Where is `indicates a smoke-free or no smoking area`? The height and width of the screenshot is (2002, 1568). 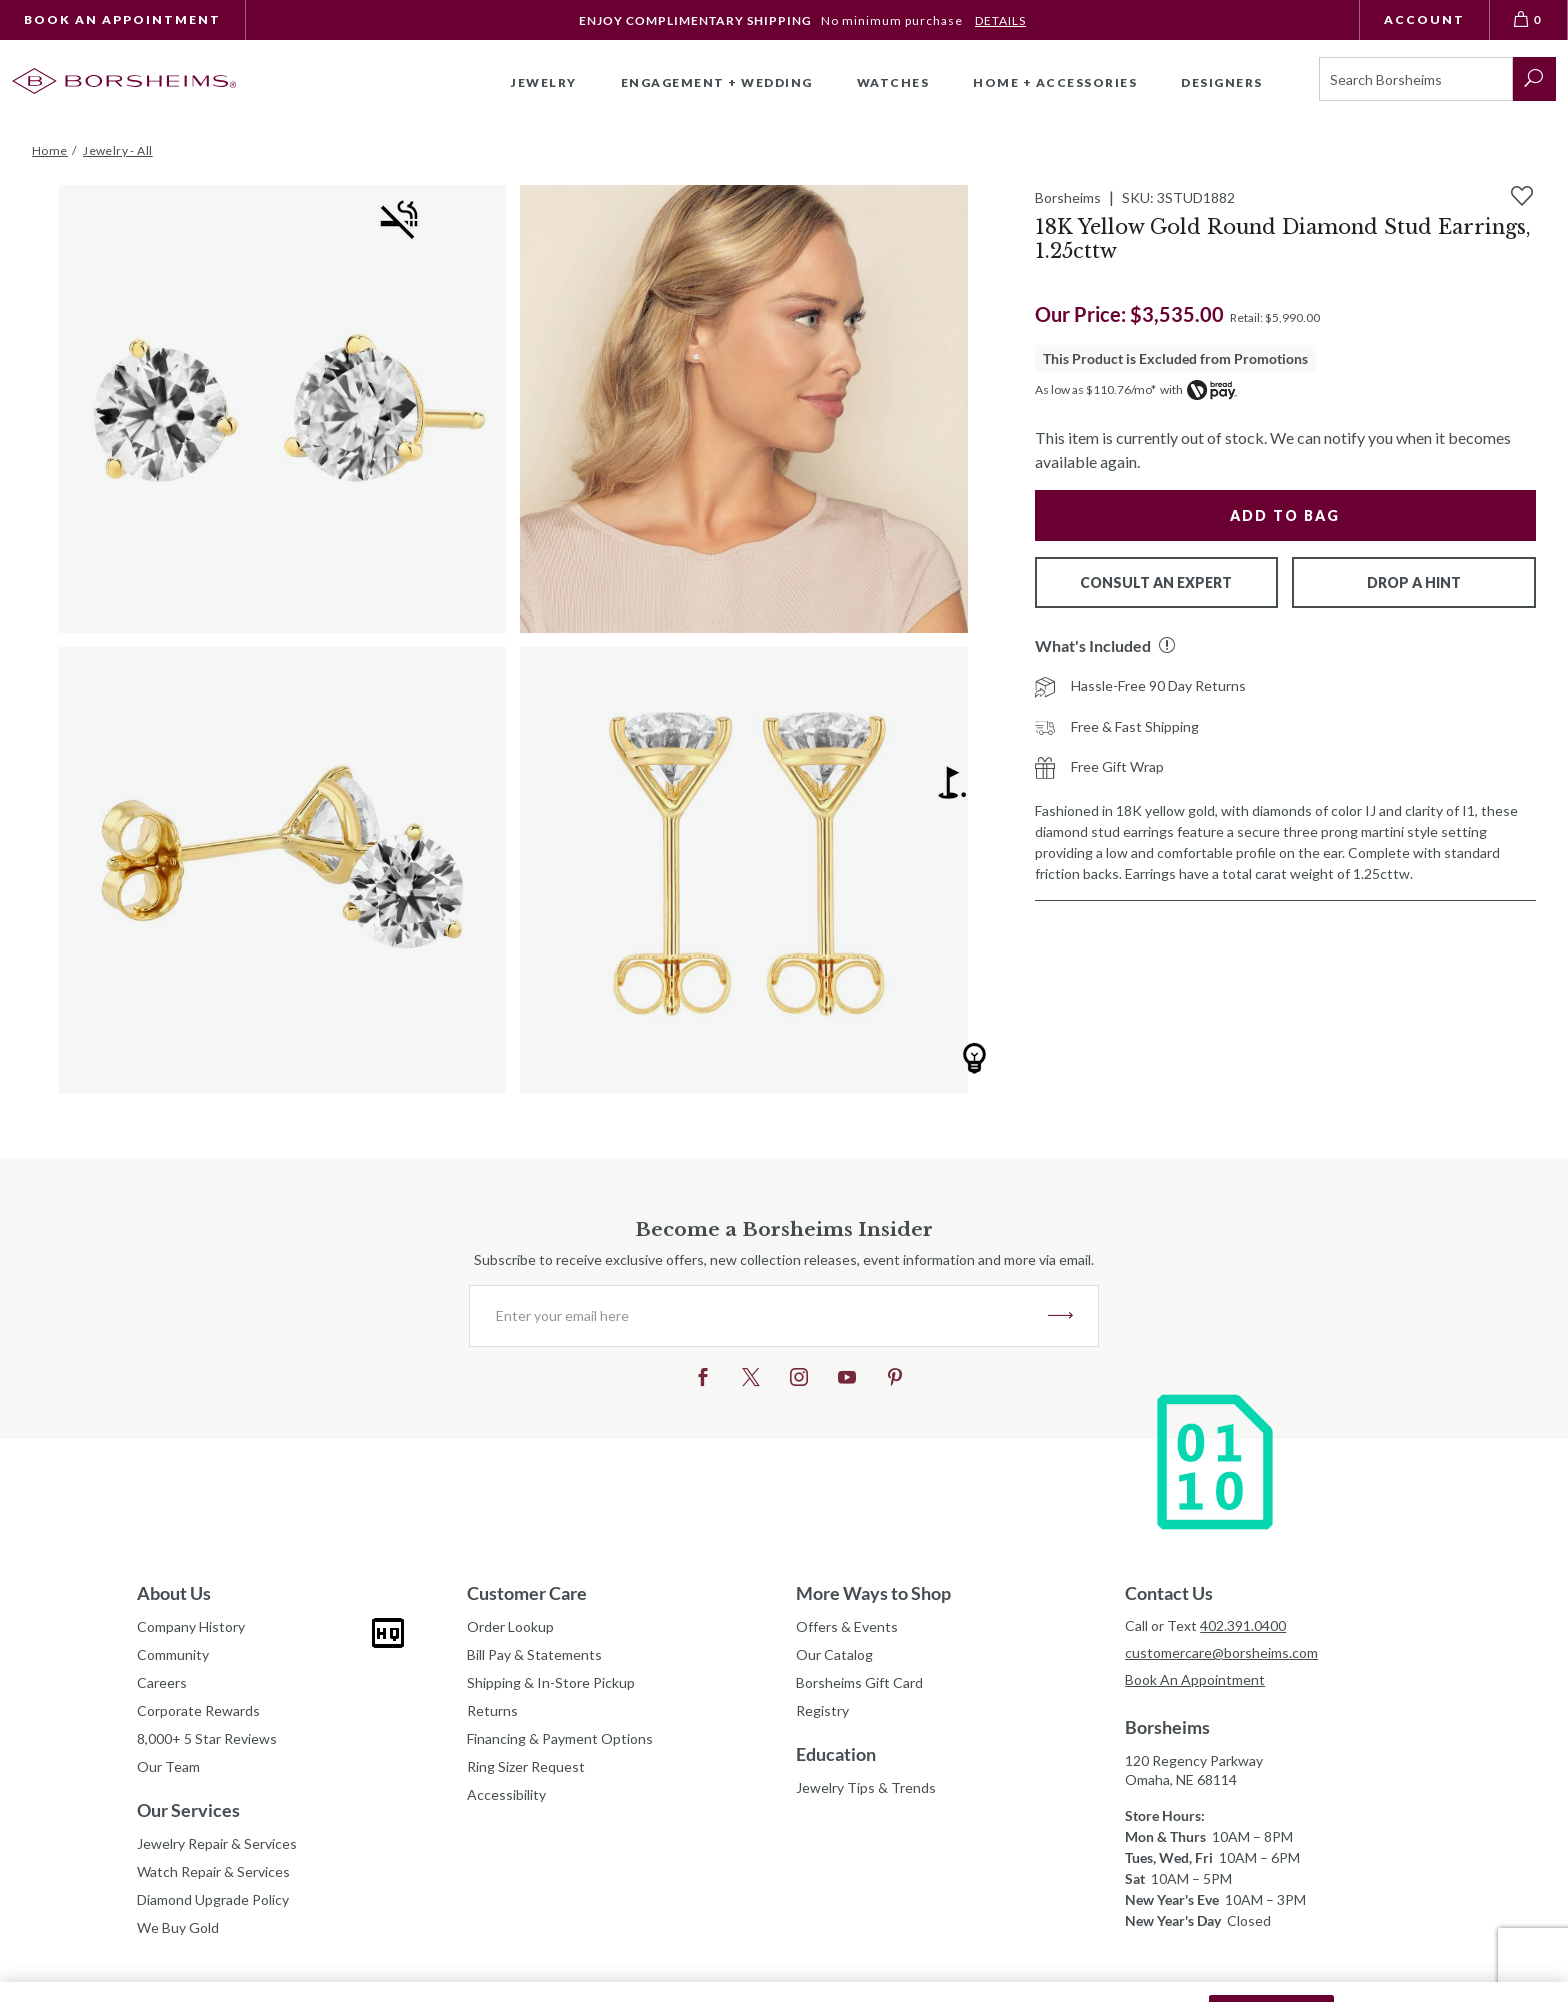 indicates a smoke-free or no smoking area is located at coordinates (399, 219).